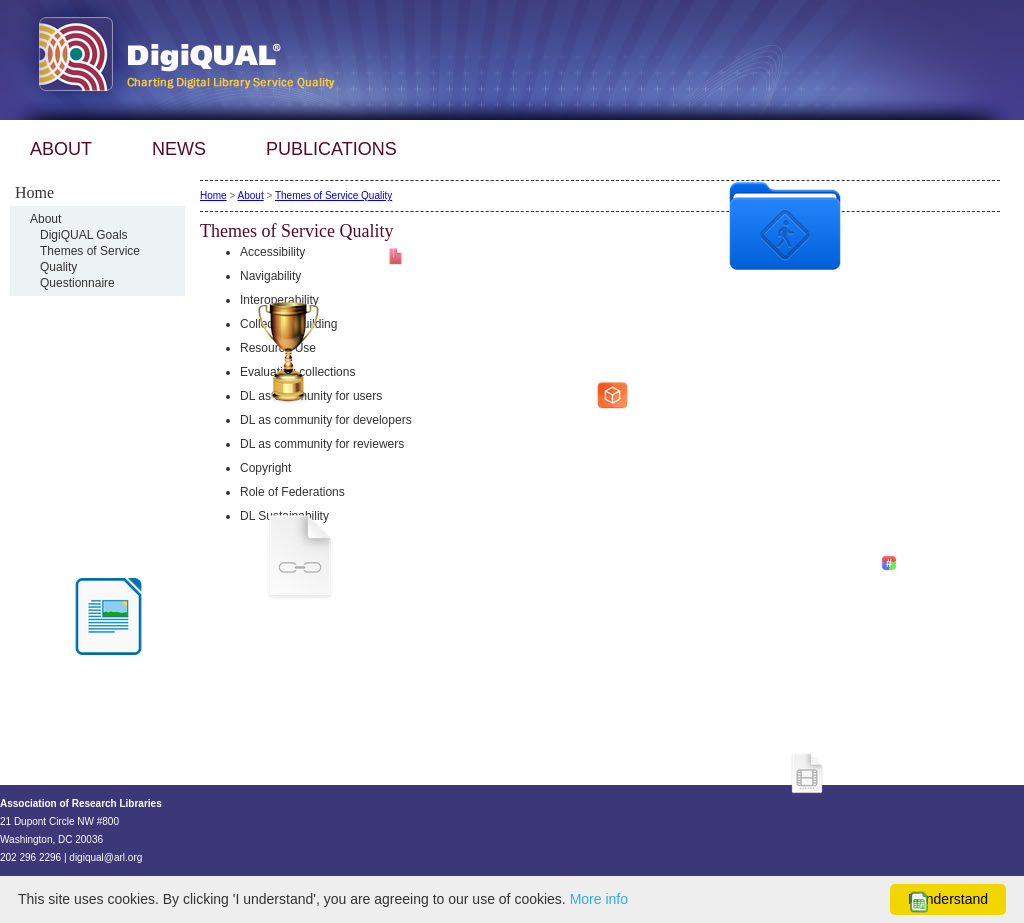  What do you see at coordinates (395, 256) in the screenshot?
I see `compressed tar archive file` at bounding box center [395, 256].